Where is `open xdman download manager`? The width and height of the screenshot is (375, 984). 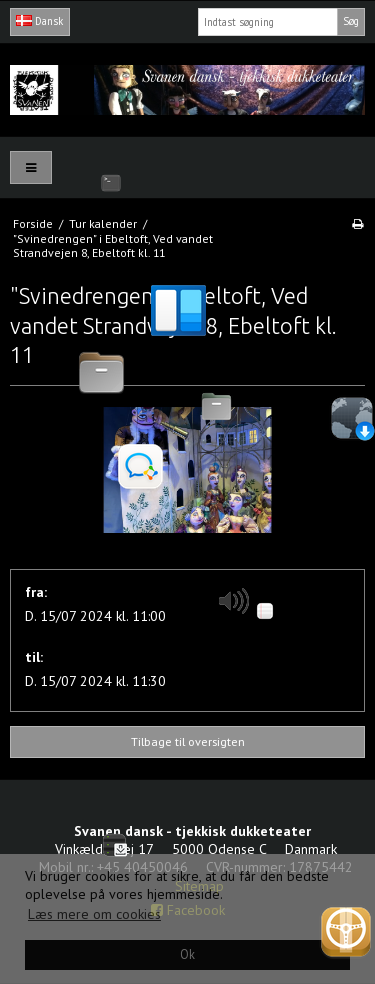 open xdman download manager is located at coordinates (352, 418).